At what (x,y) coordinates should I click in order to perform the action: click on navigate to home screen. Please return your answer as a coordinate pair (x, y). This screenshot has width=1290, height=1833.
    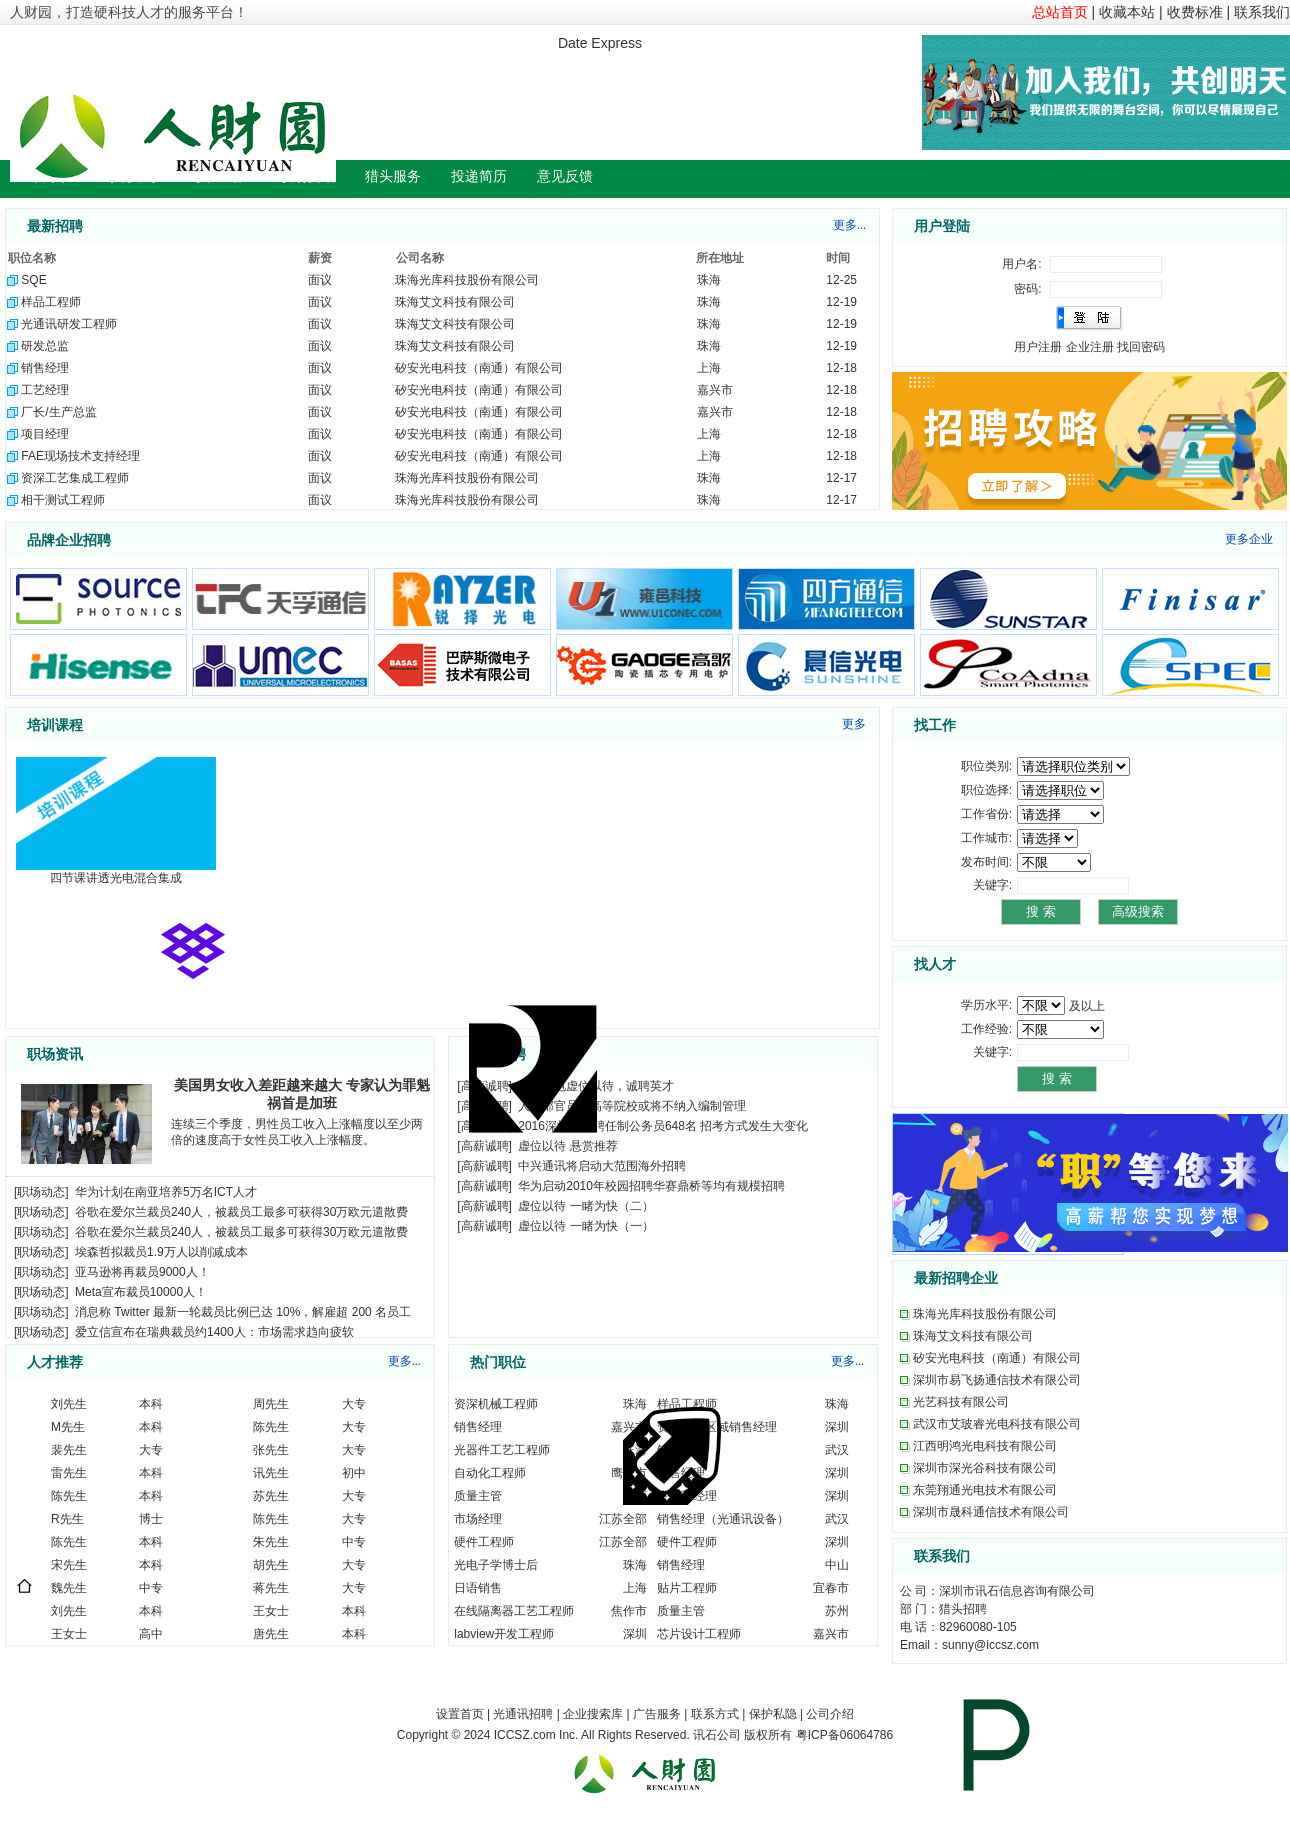
    Looking at the image, I should click on (24, 1586).